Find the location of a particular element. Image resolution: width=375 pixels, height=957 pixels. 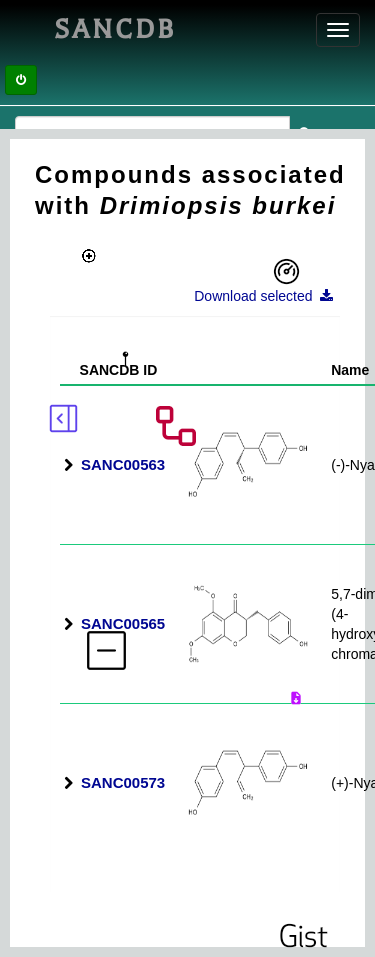

download file is located at coordinates (296, 698).